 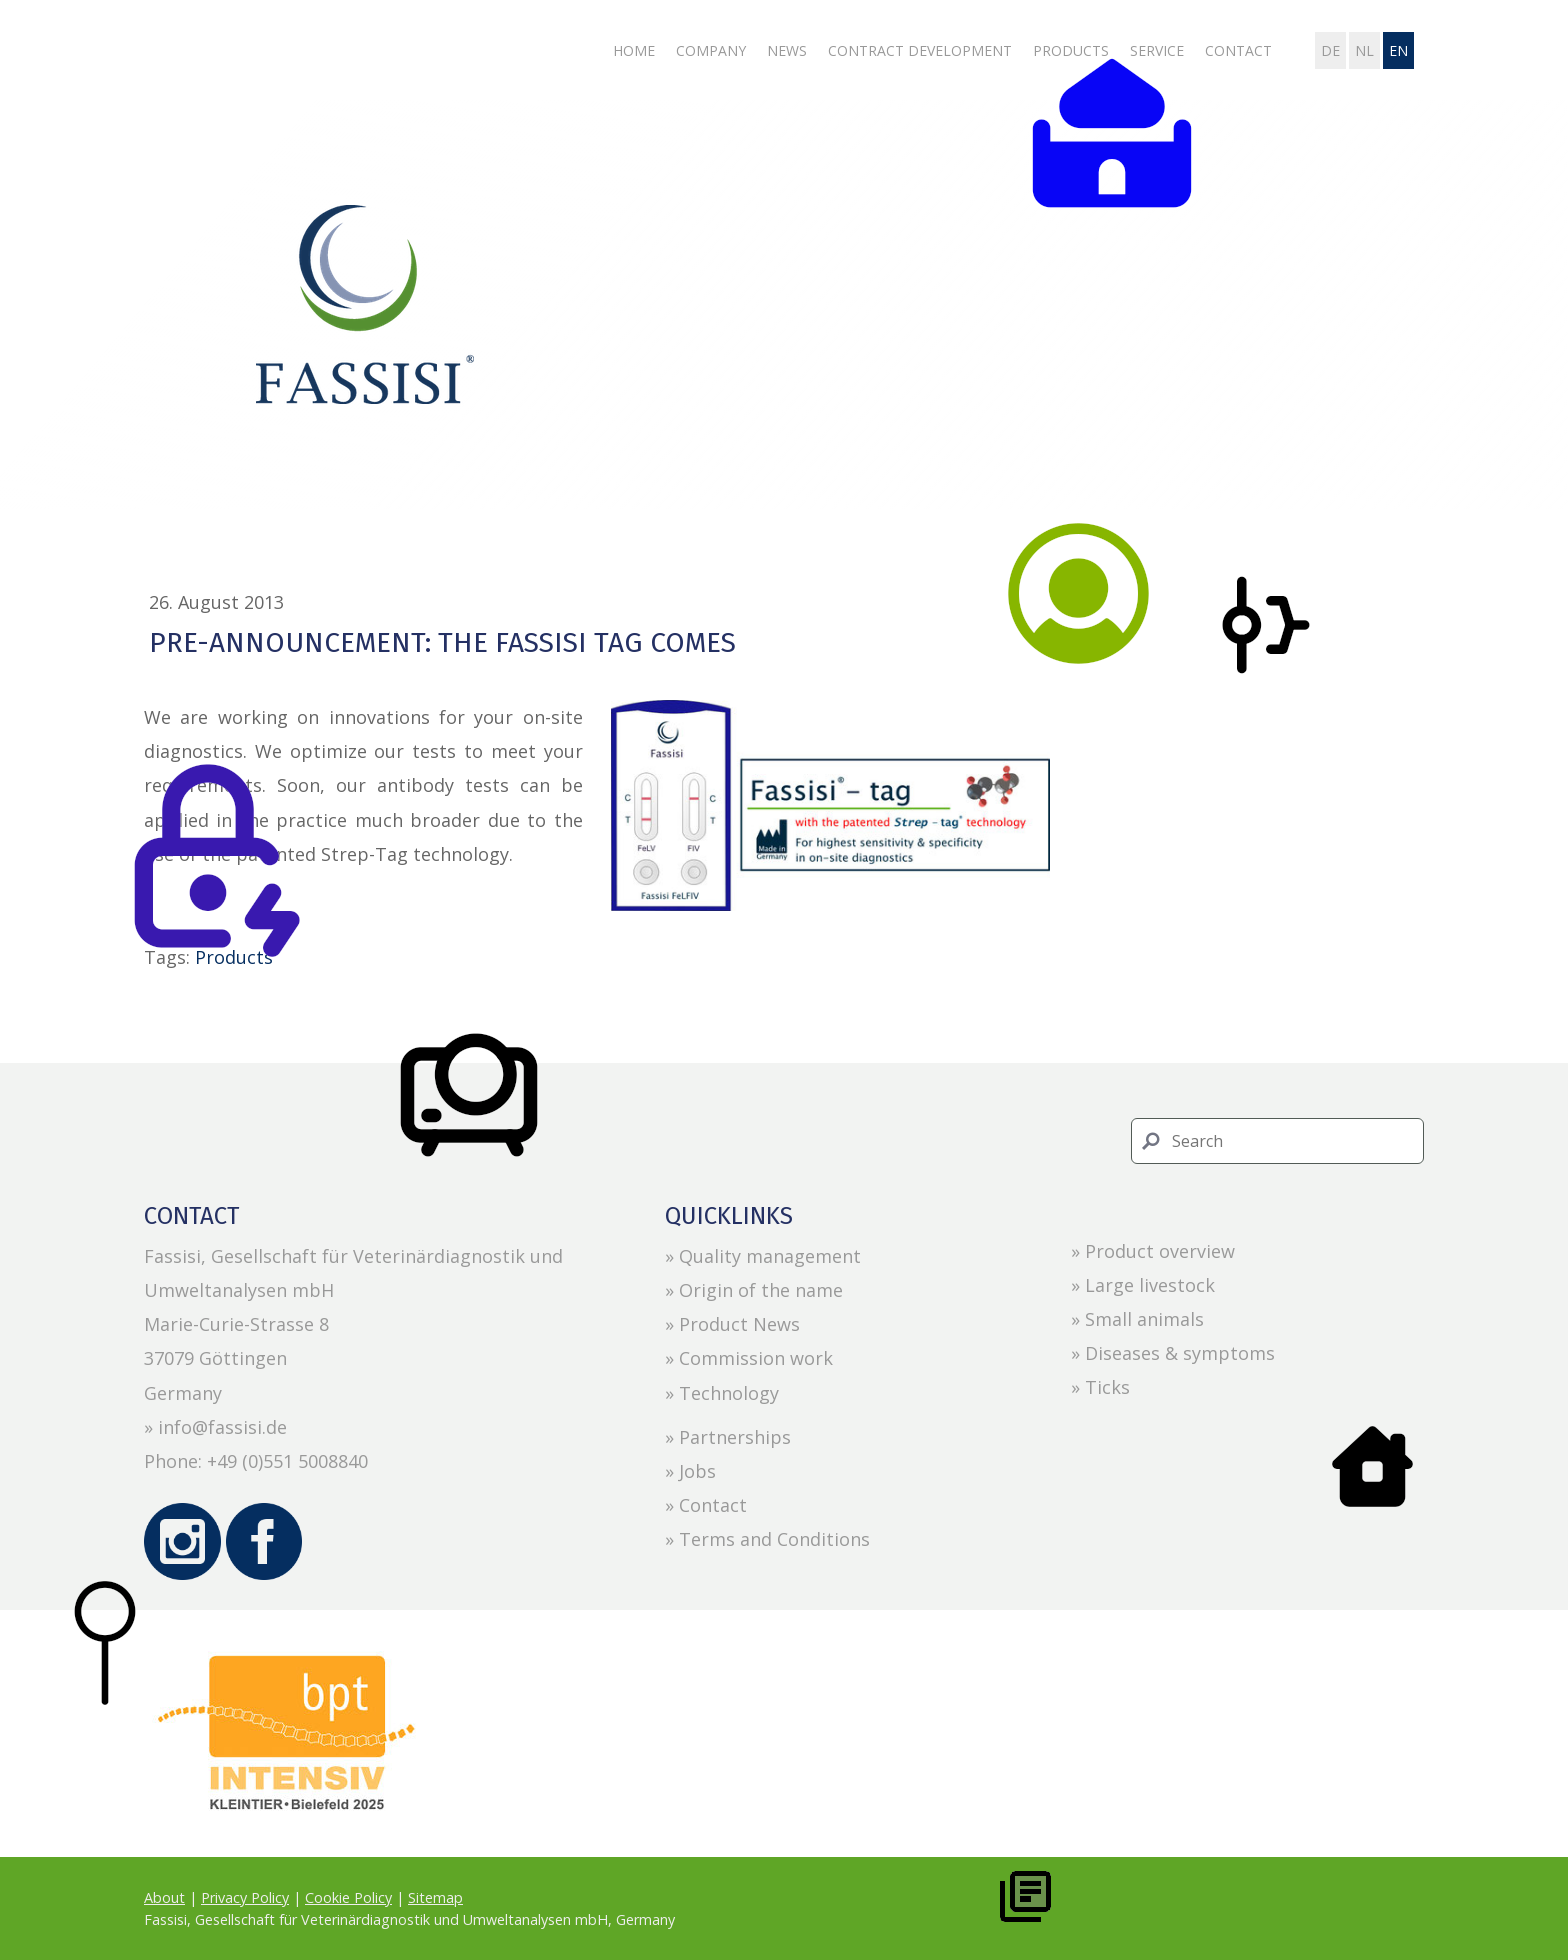 I want to click on access your library or reading list, so click(x=1025, y=1896).